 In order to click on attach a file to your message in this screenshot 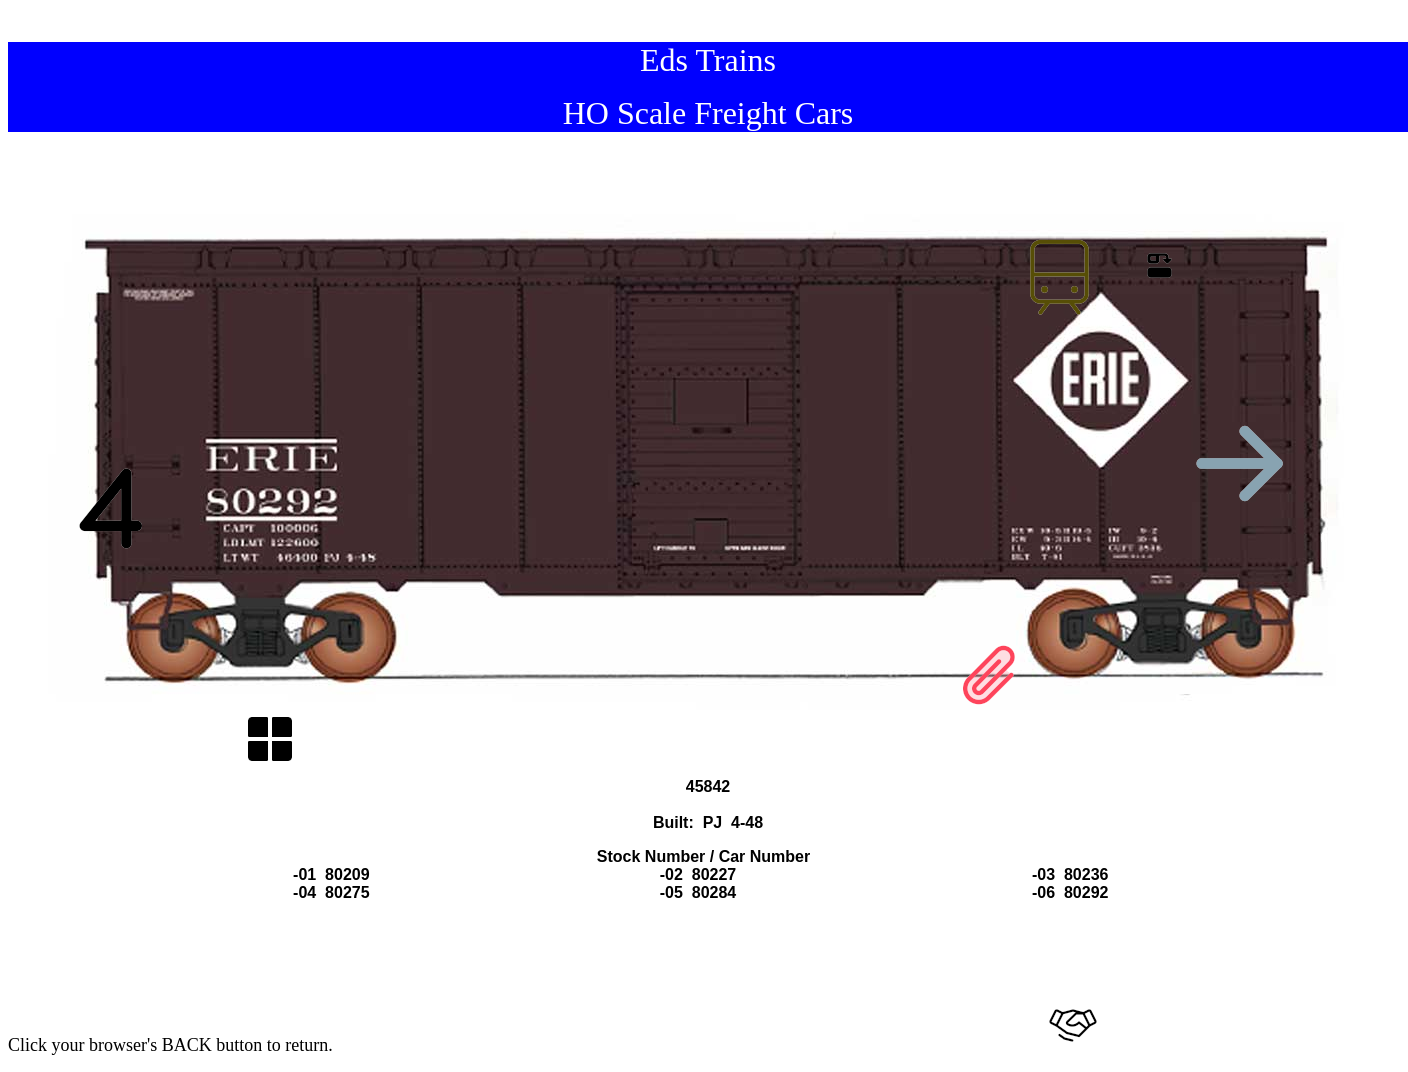, I will do `click(990, 675)`.